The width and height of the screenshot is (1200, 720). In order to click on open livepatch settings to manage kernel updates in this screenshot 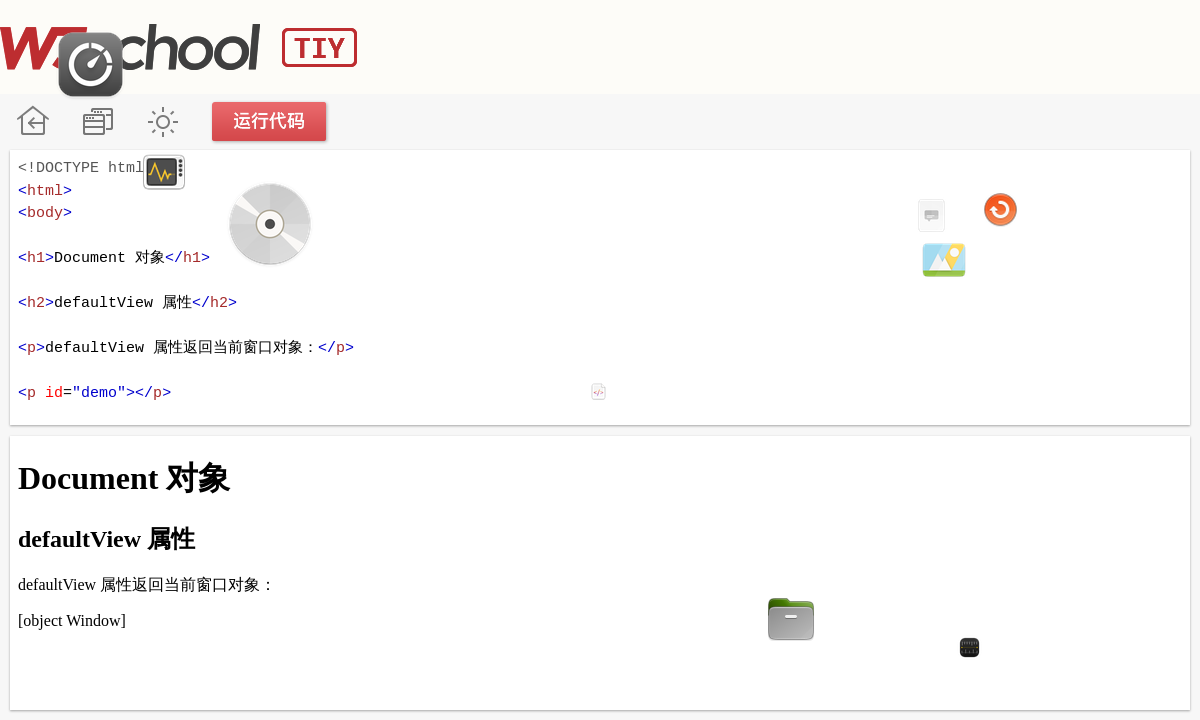, I will do `click(1000, 209)`.